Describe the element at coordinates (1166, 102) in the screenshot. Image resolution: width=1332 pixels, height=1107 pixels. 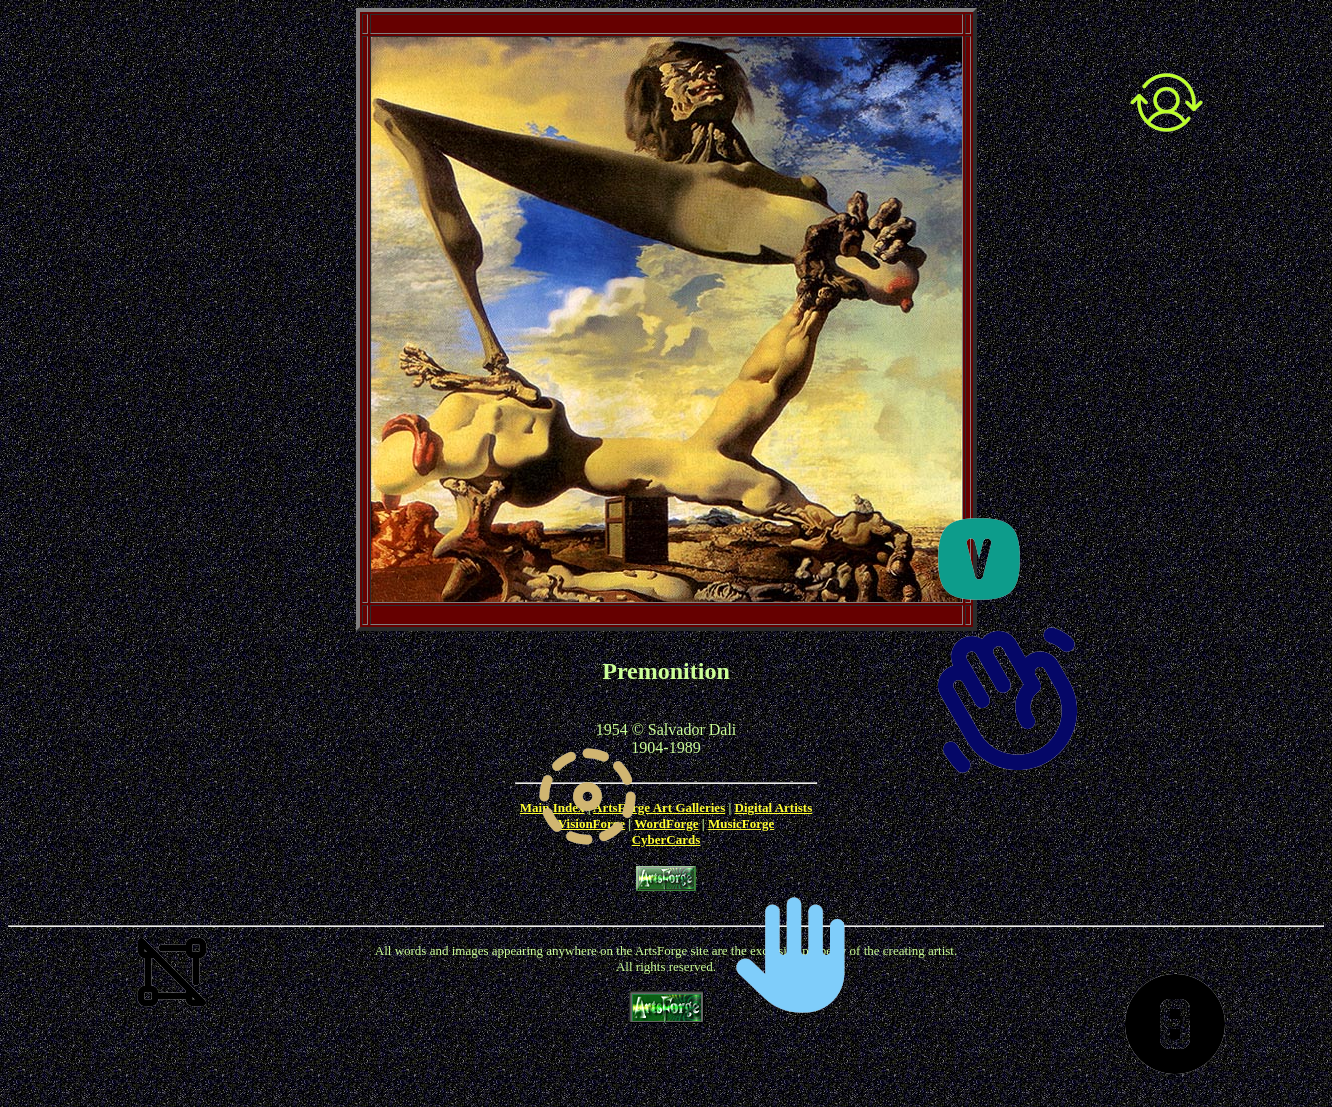
I see `switch between user accounts` at that location.